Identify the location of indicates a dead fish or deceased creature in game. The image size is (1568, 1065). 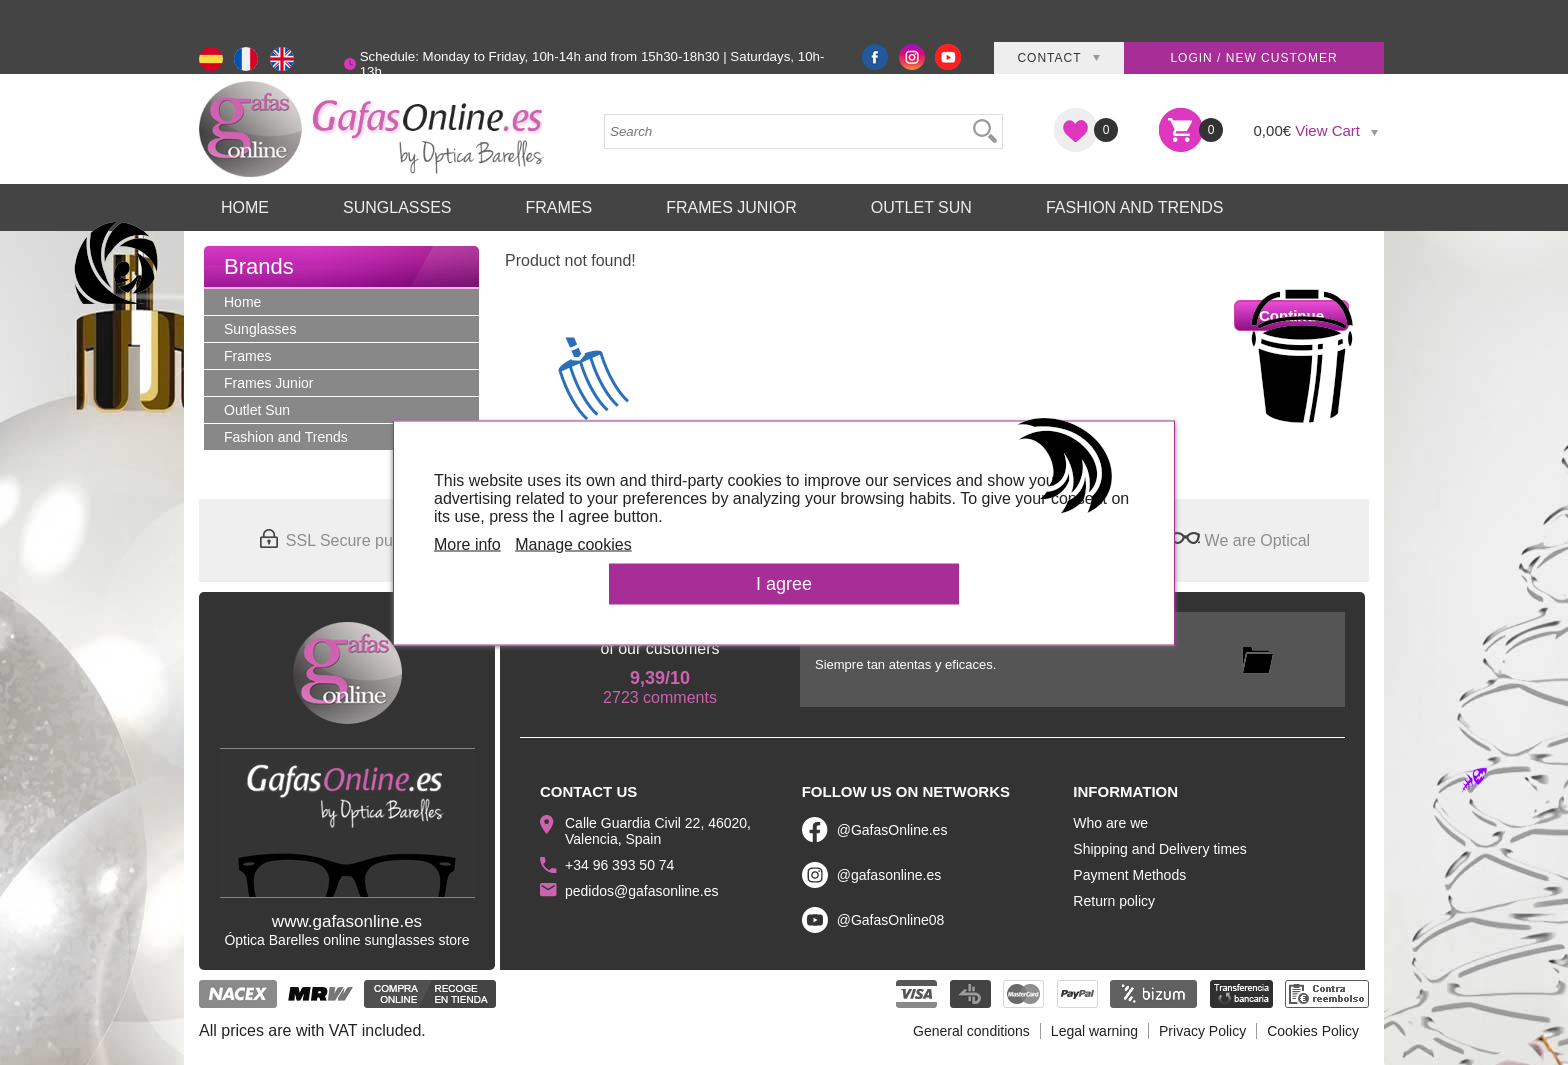
(1474, 780).